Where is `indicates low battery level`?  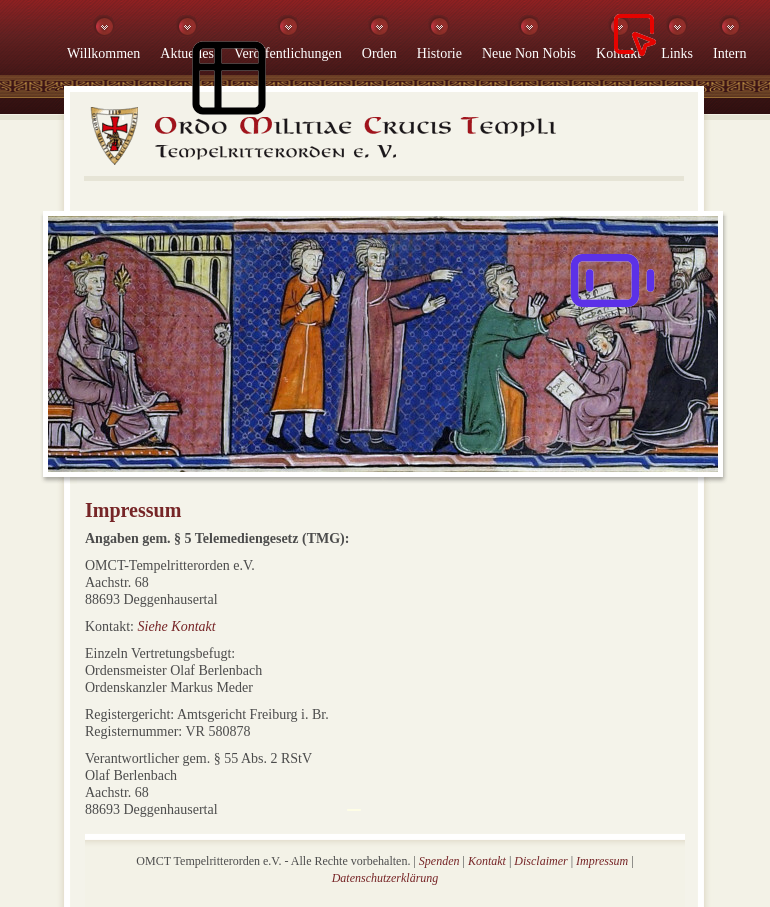
indicates low battery level is located at coordinates (612, 280).